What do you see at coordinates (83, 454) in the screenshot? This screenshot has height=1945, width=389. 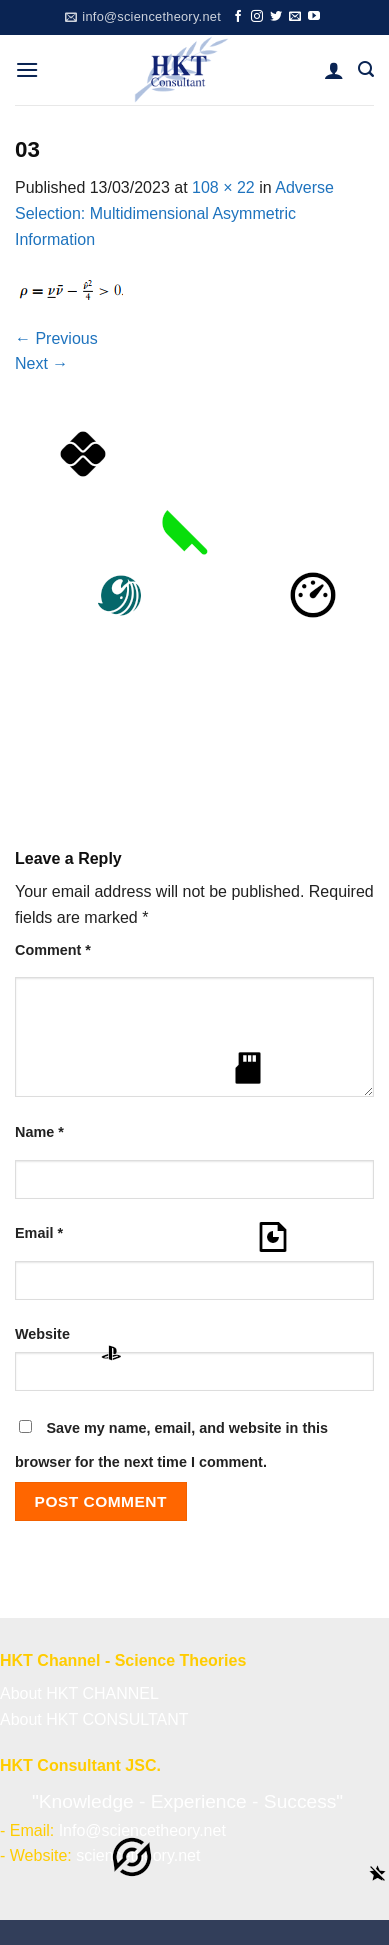 I see `pay with pix instant payment` at bounding box center [83, 454].